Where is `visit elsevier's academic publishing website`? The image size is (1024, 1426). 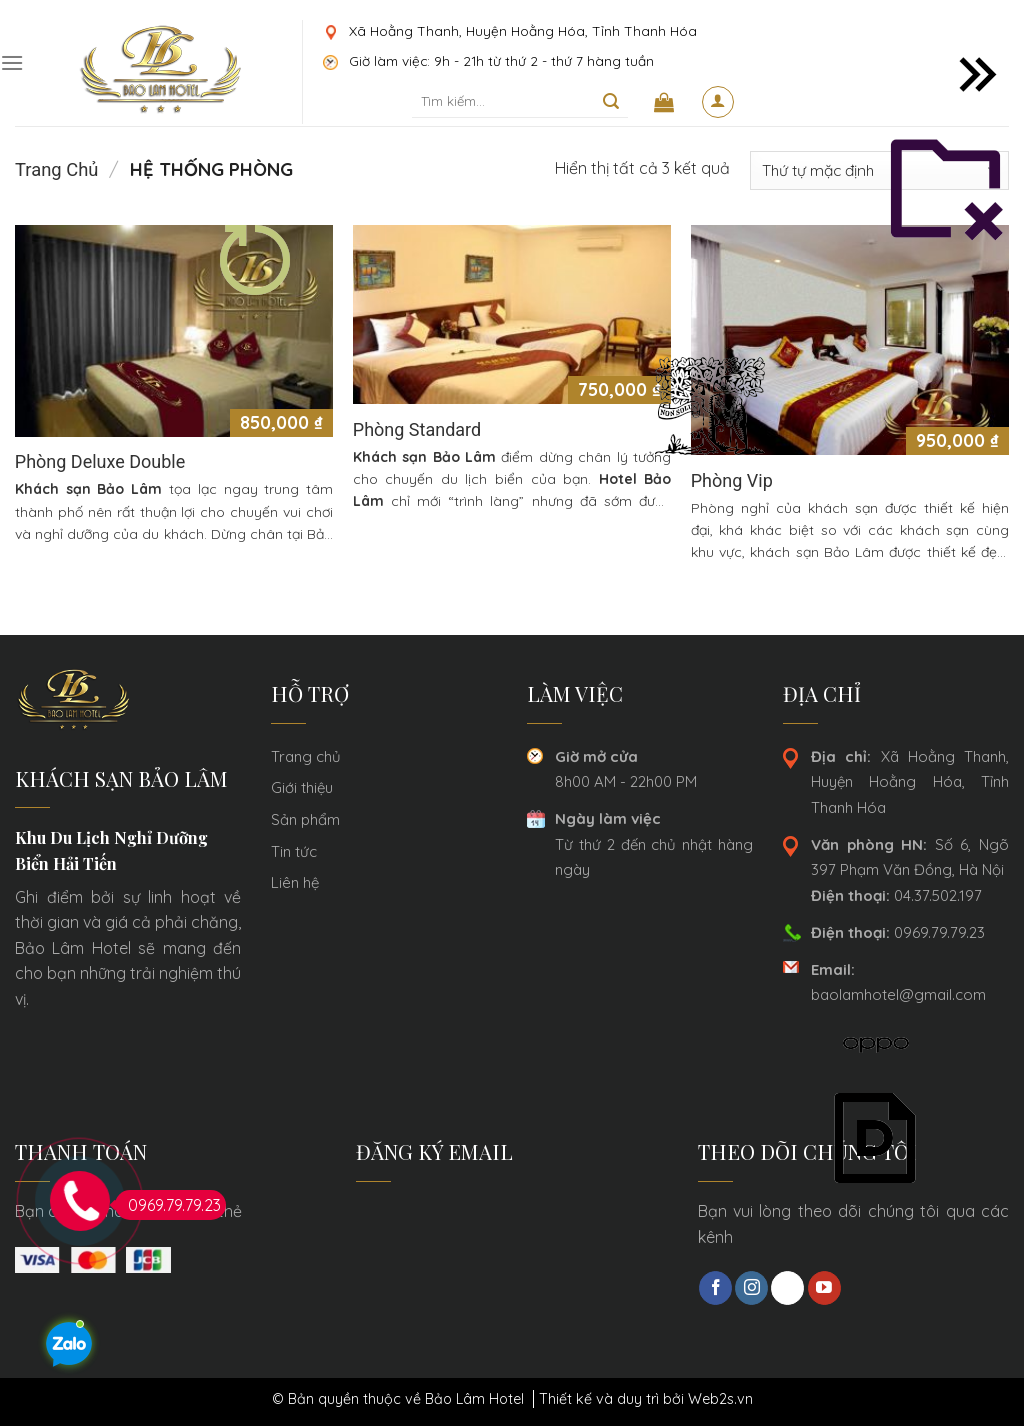
visit elsevier's academic publishing website is located at coordinates (710, 406).